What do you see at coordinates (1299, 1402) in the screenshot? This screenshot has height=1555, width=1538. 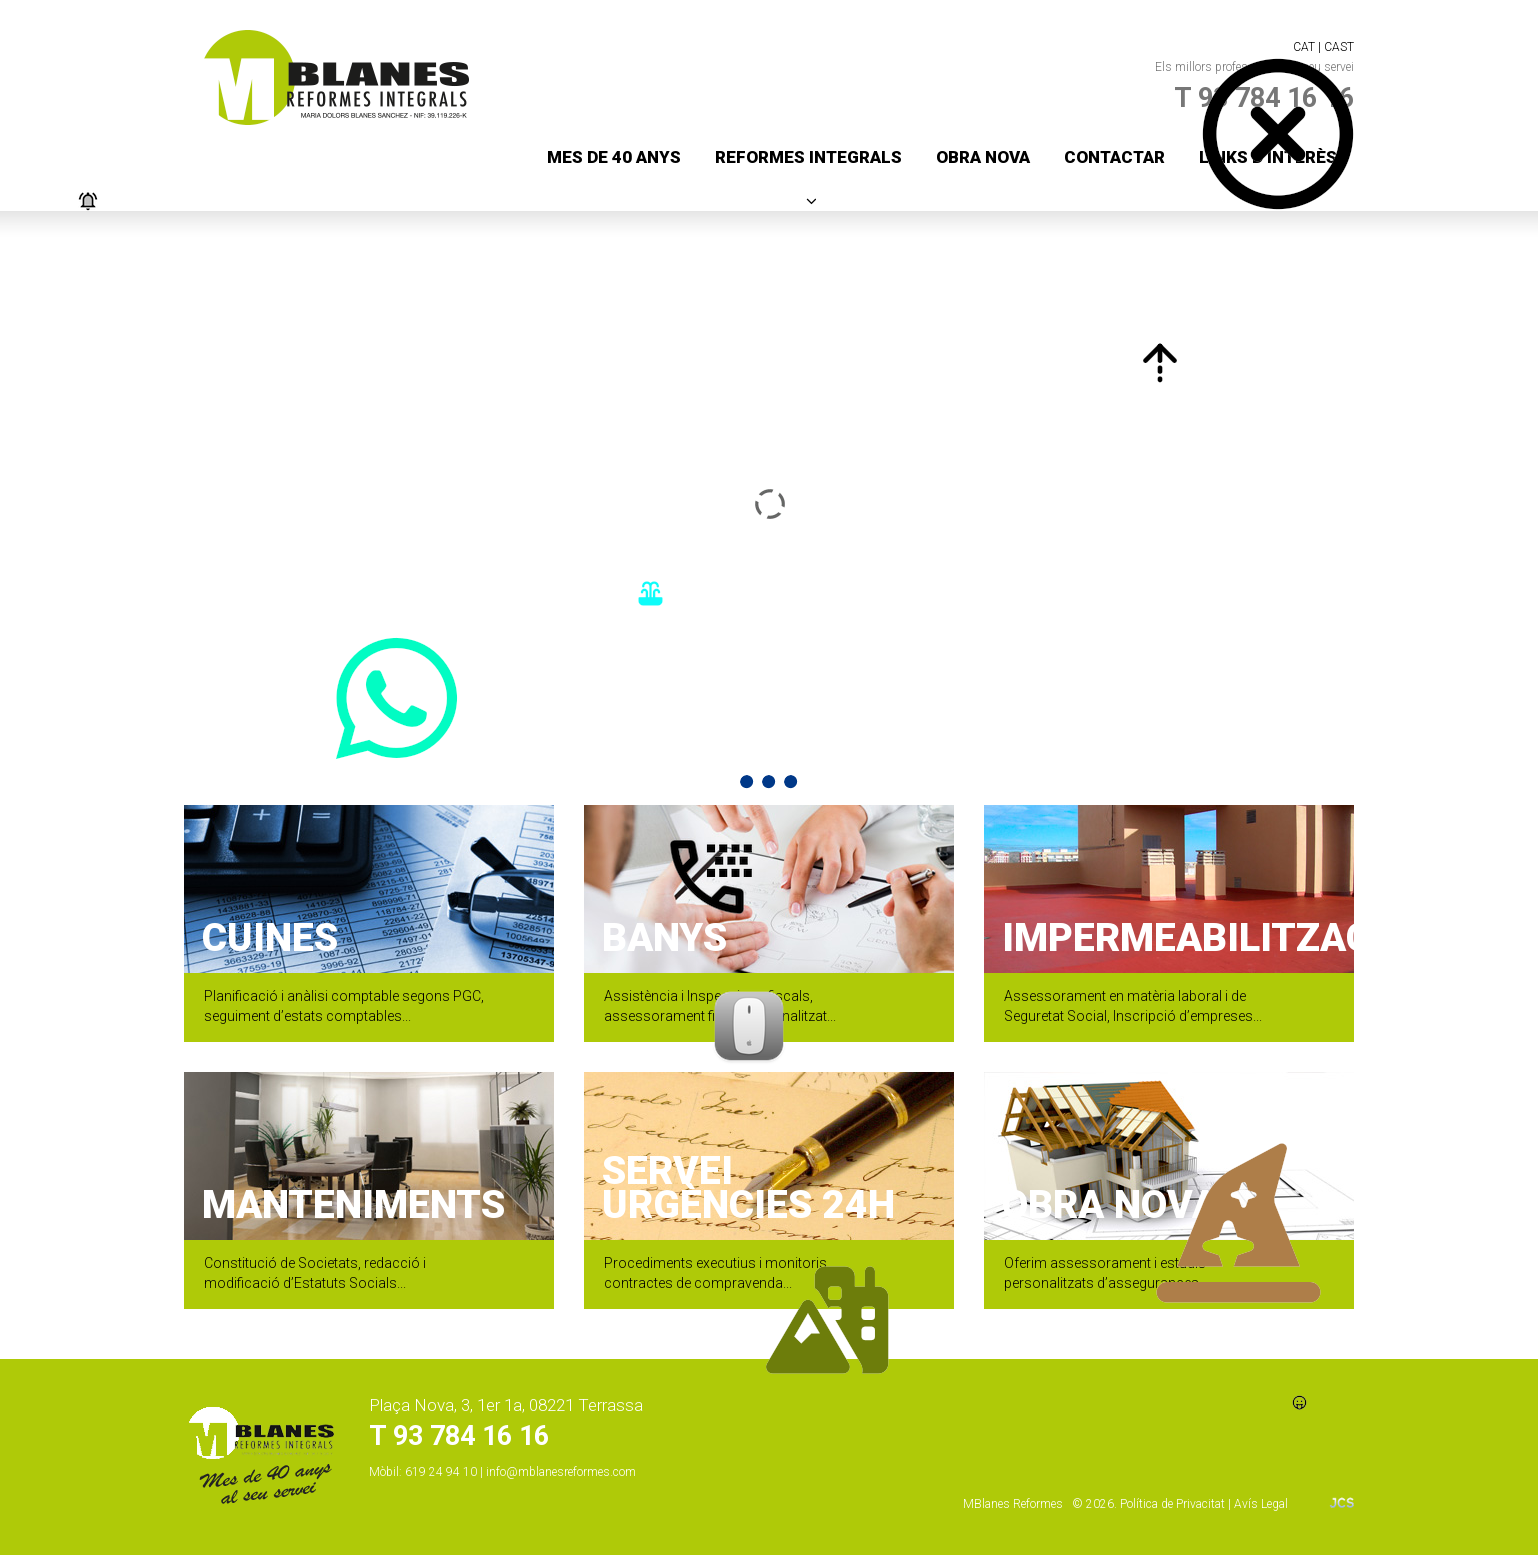 I see `react with a playful or silly emoji` at bounding box center [1299, 1402].